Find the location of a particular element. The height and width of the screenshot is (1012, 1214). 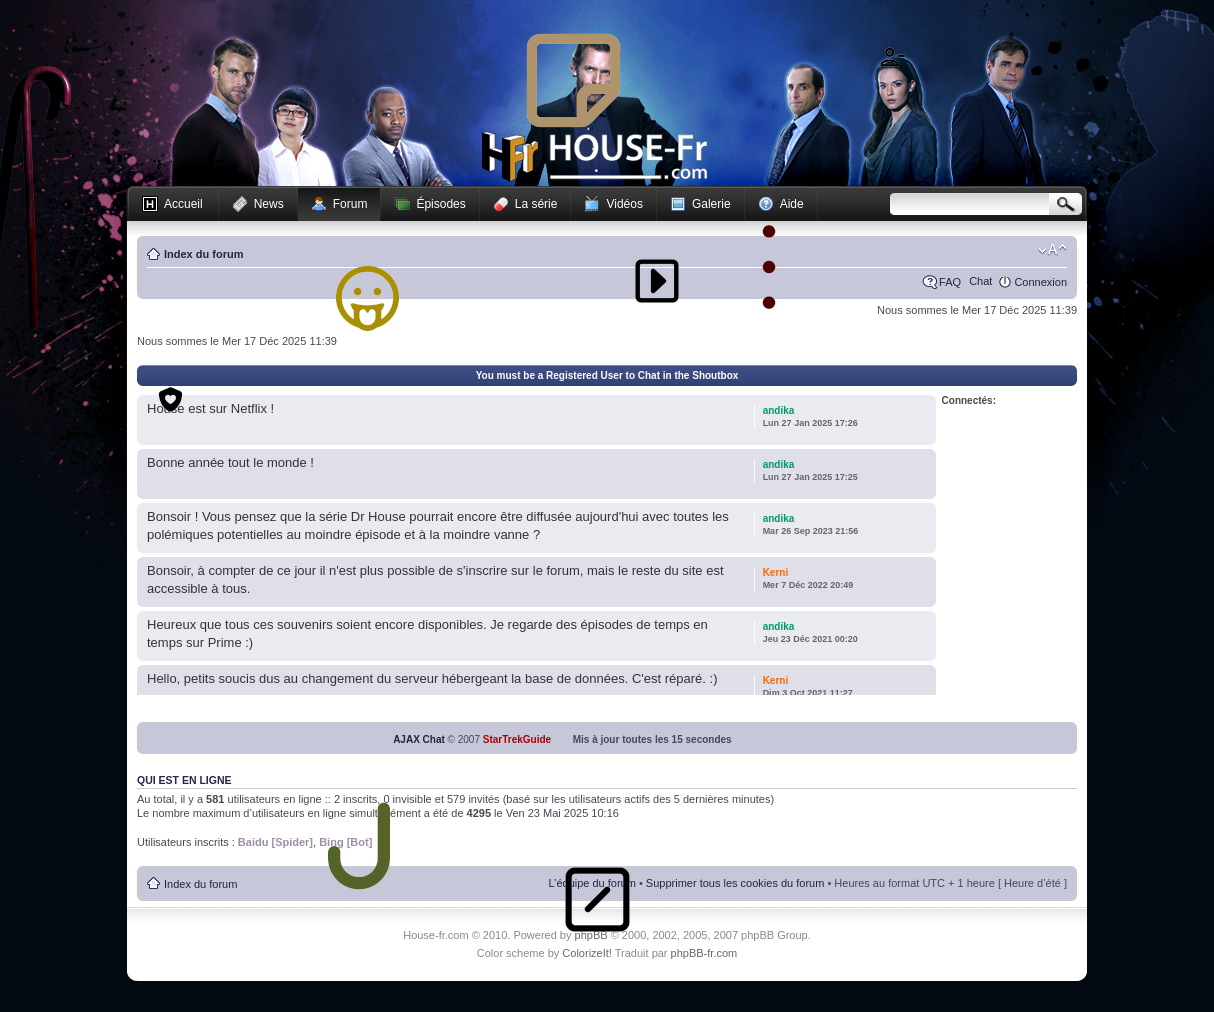

the letter J text element or keyboard shortcut indicator is located at coordinates (359, 846).